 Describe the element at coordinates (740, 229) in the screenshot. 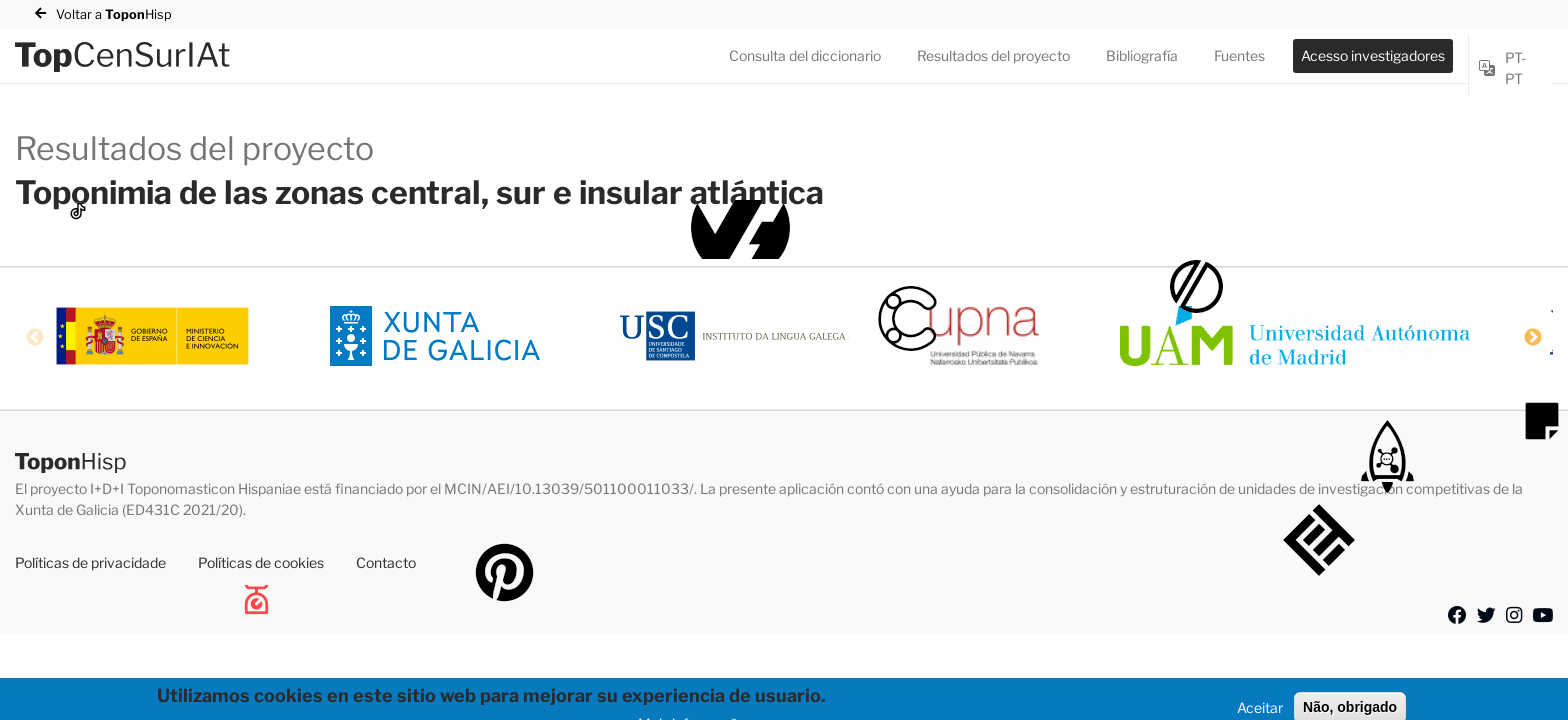

I see `OVH cloud hosting services logo` at that location.